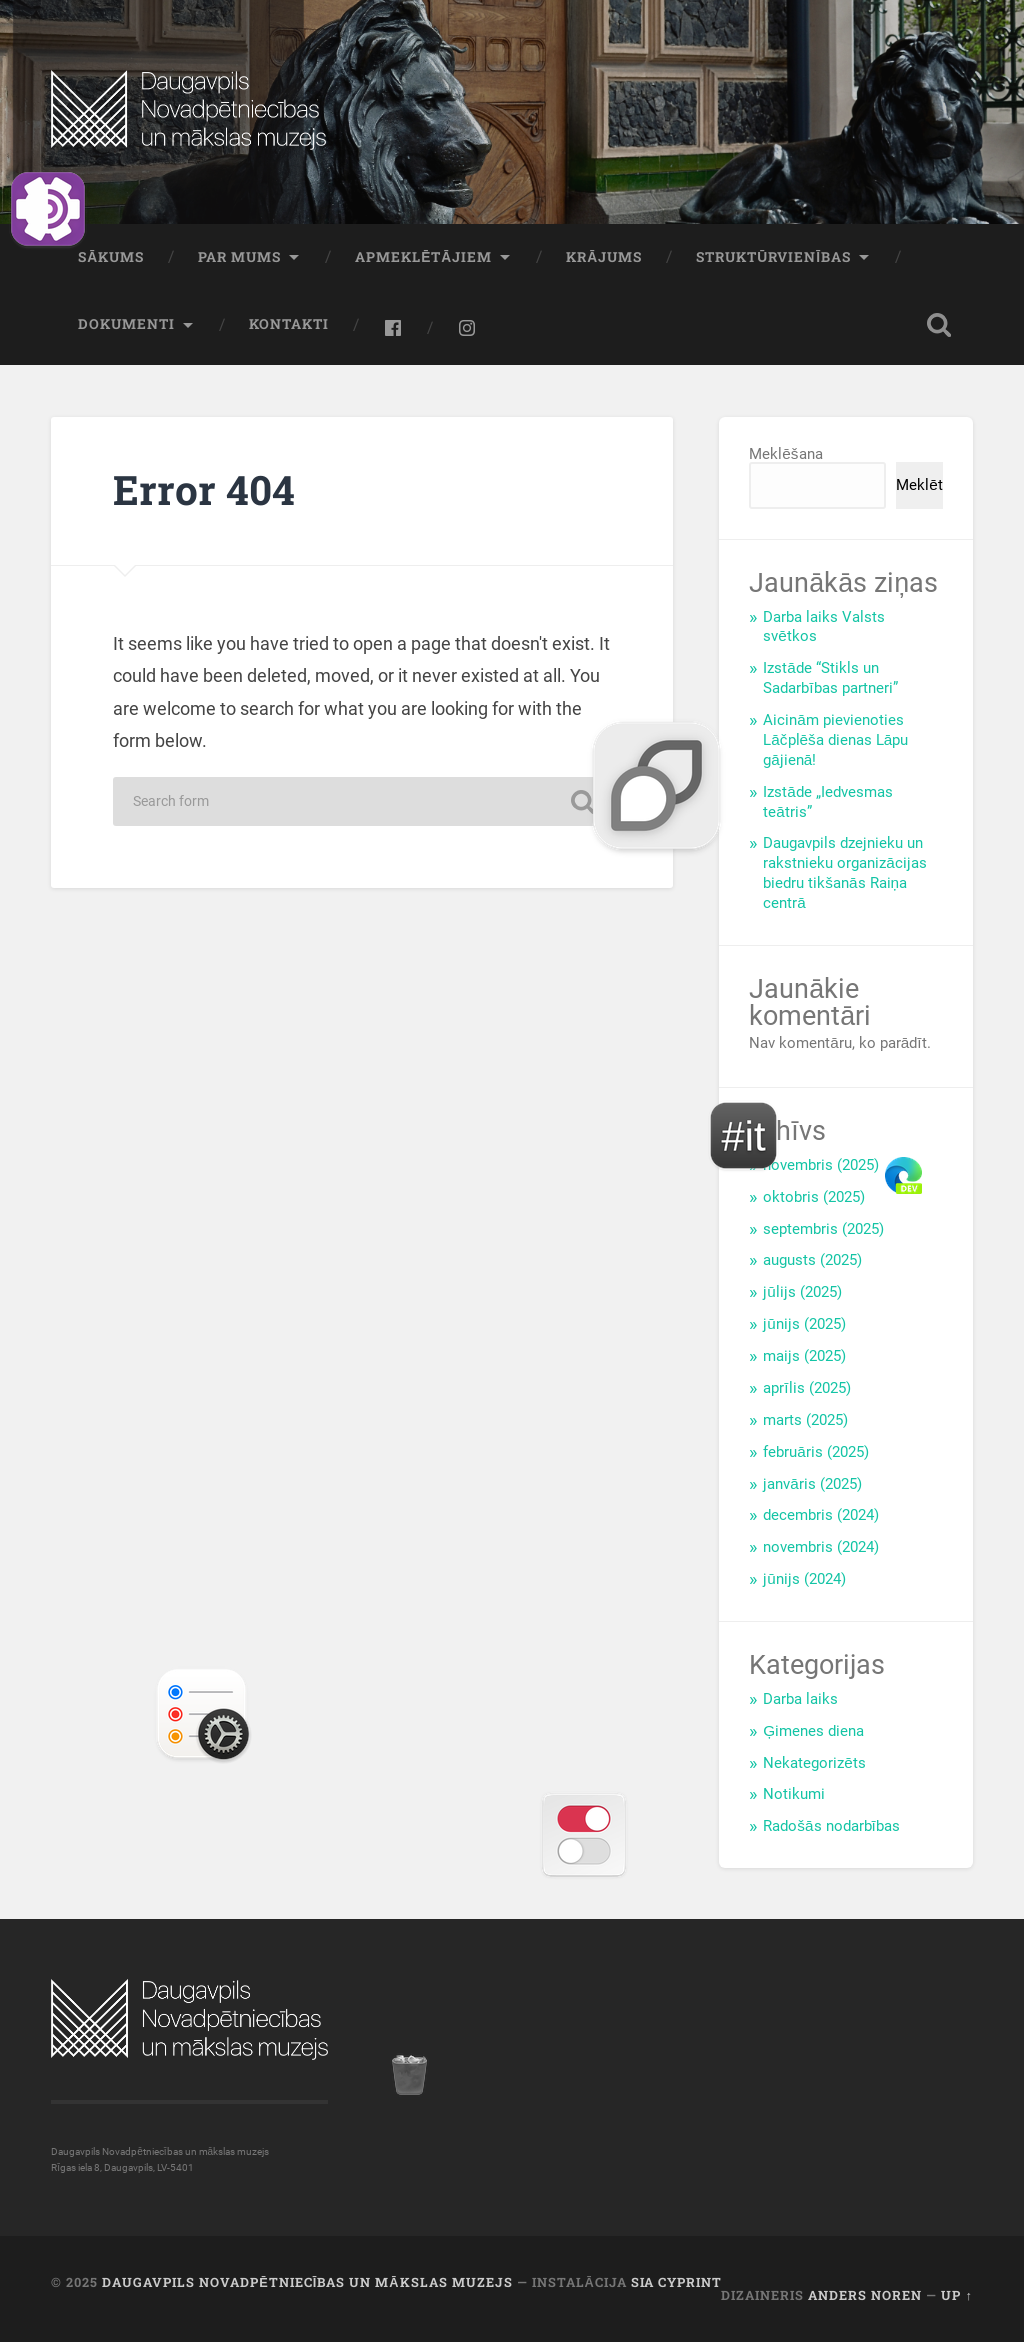  Describe the element at coordinates (48, 209) in the screenshot. I see `open carburetor app settings` at that location.